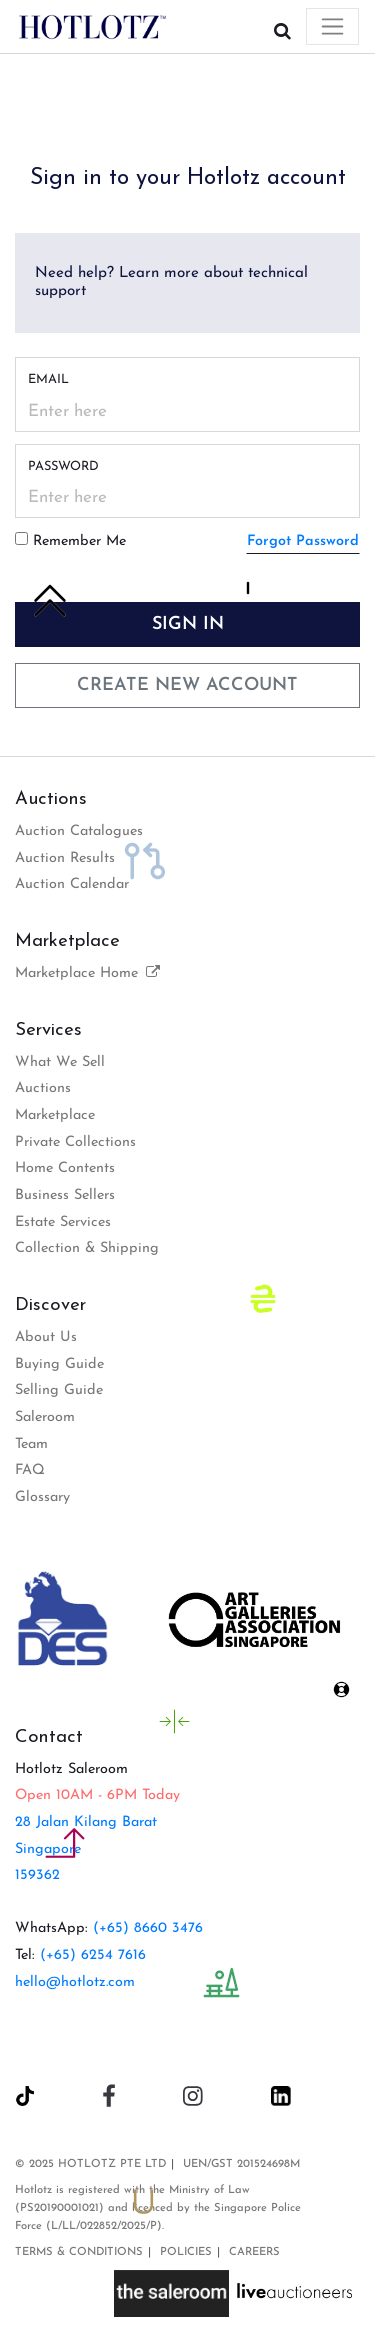  I want to click on view nearby parks or green spaces, so click(221, 1984).